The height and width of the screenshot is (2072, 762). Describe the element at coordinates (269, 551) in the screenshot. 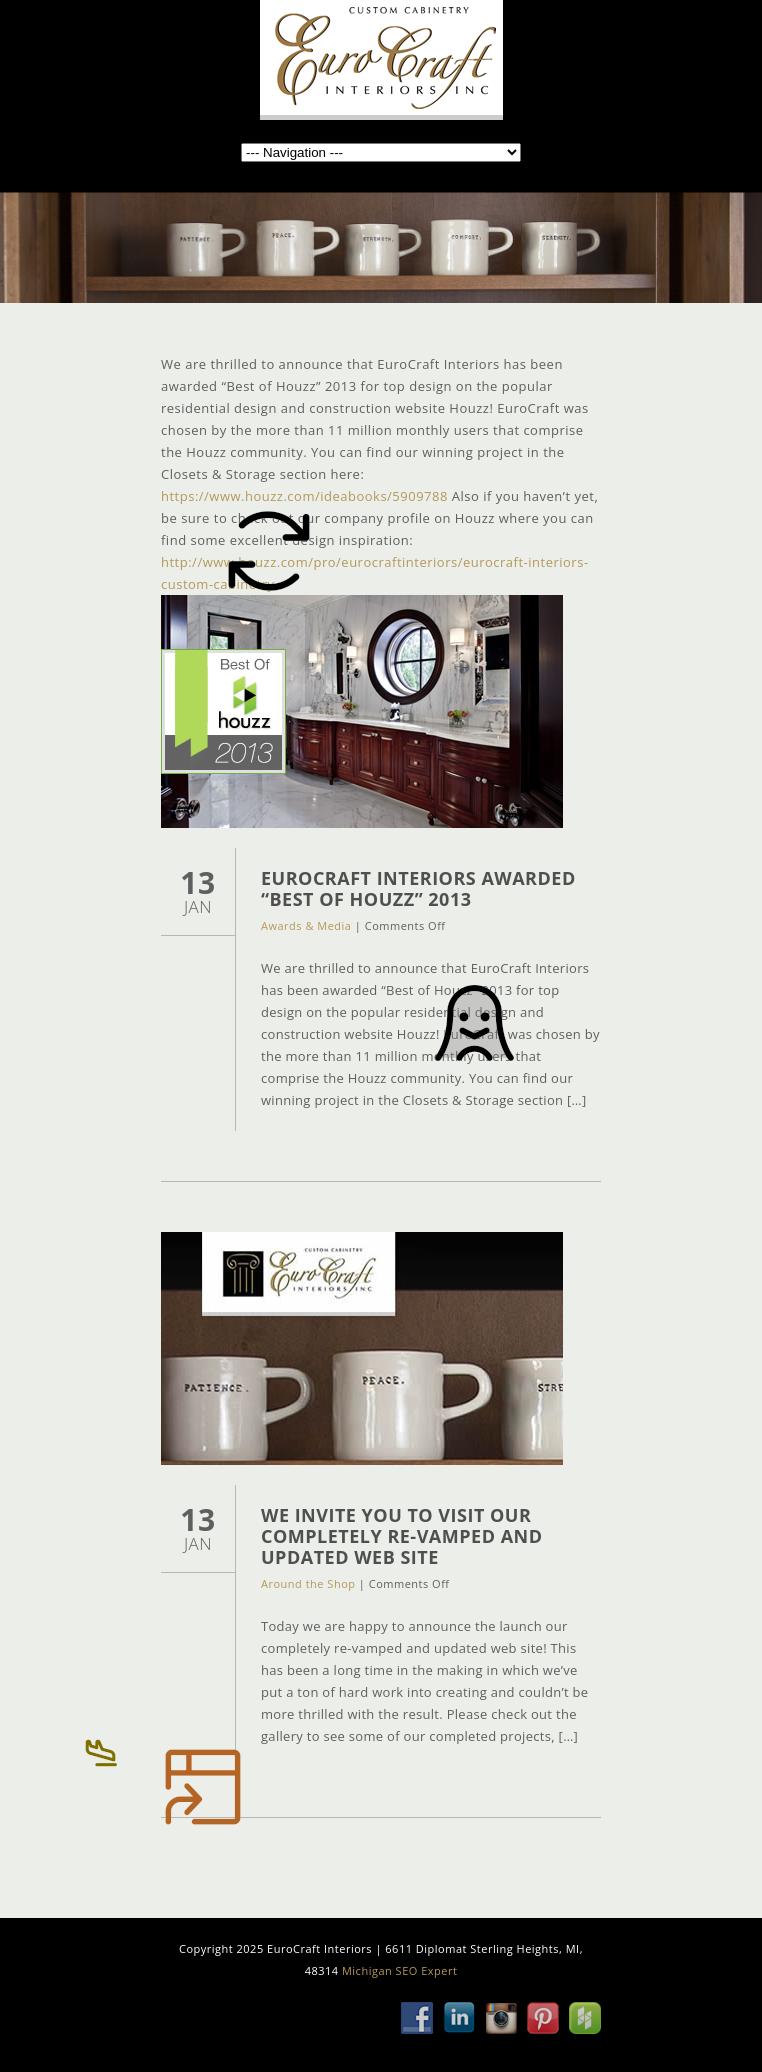

I see `refresh or reload content` at that location.